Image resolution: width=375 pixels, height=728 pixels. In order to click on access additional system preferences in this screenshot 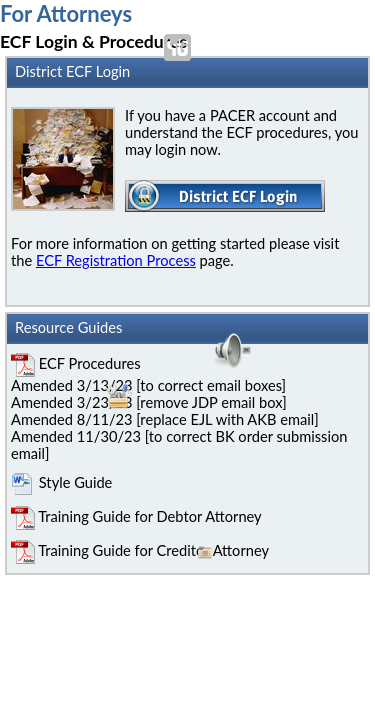, I will do `click(119, 397)`.